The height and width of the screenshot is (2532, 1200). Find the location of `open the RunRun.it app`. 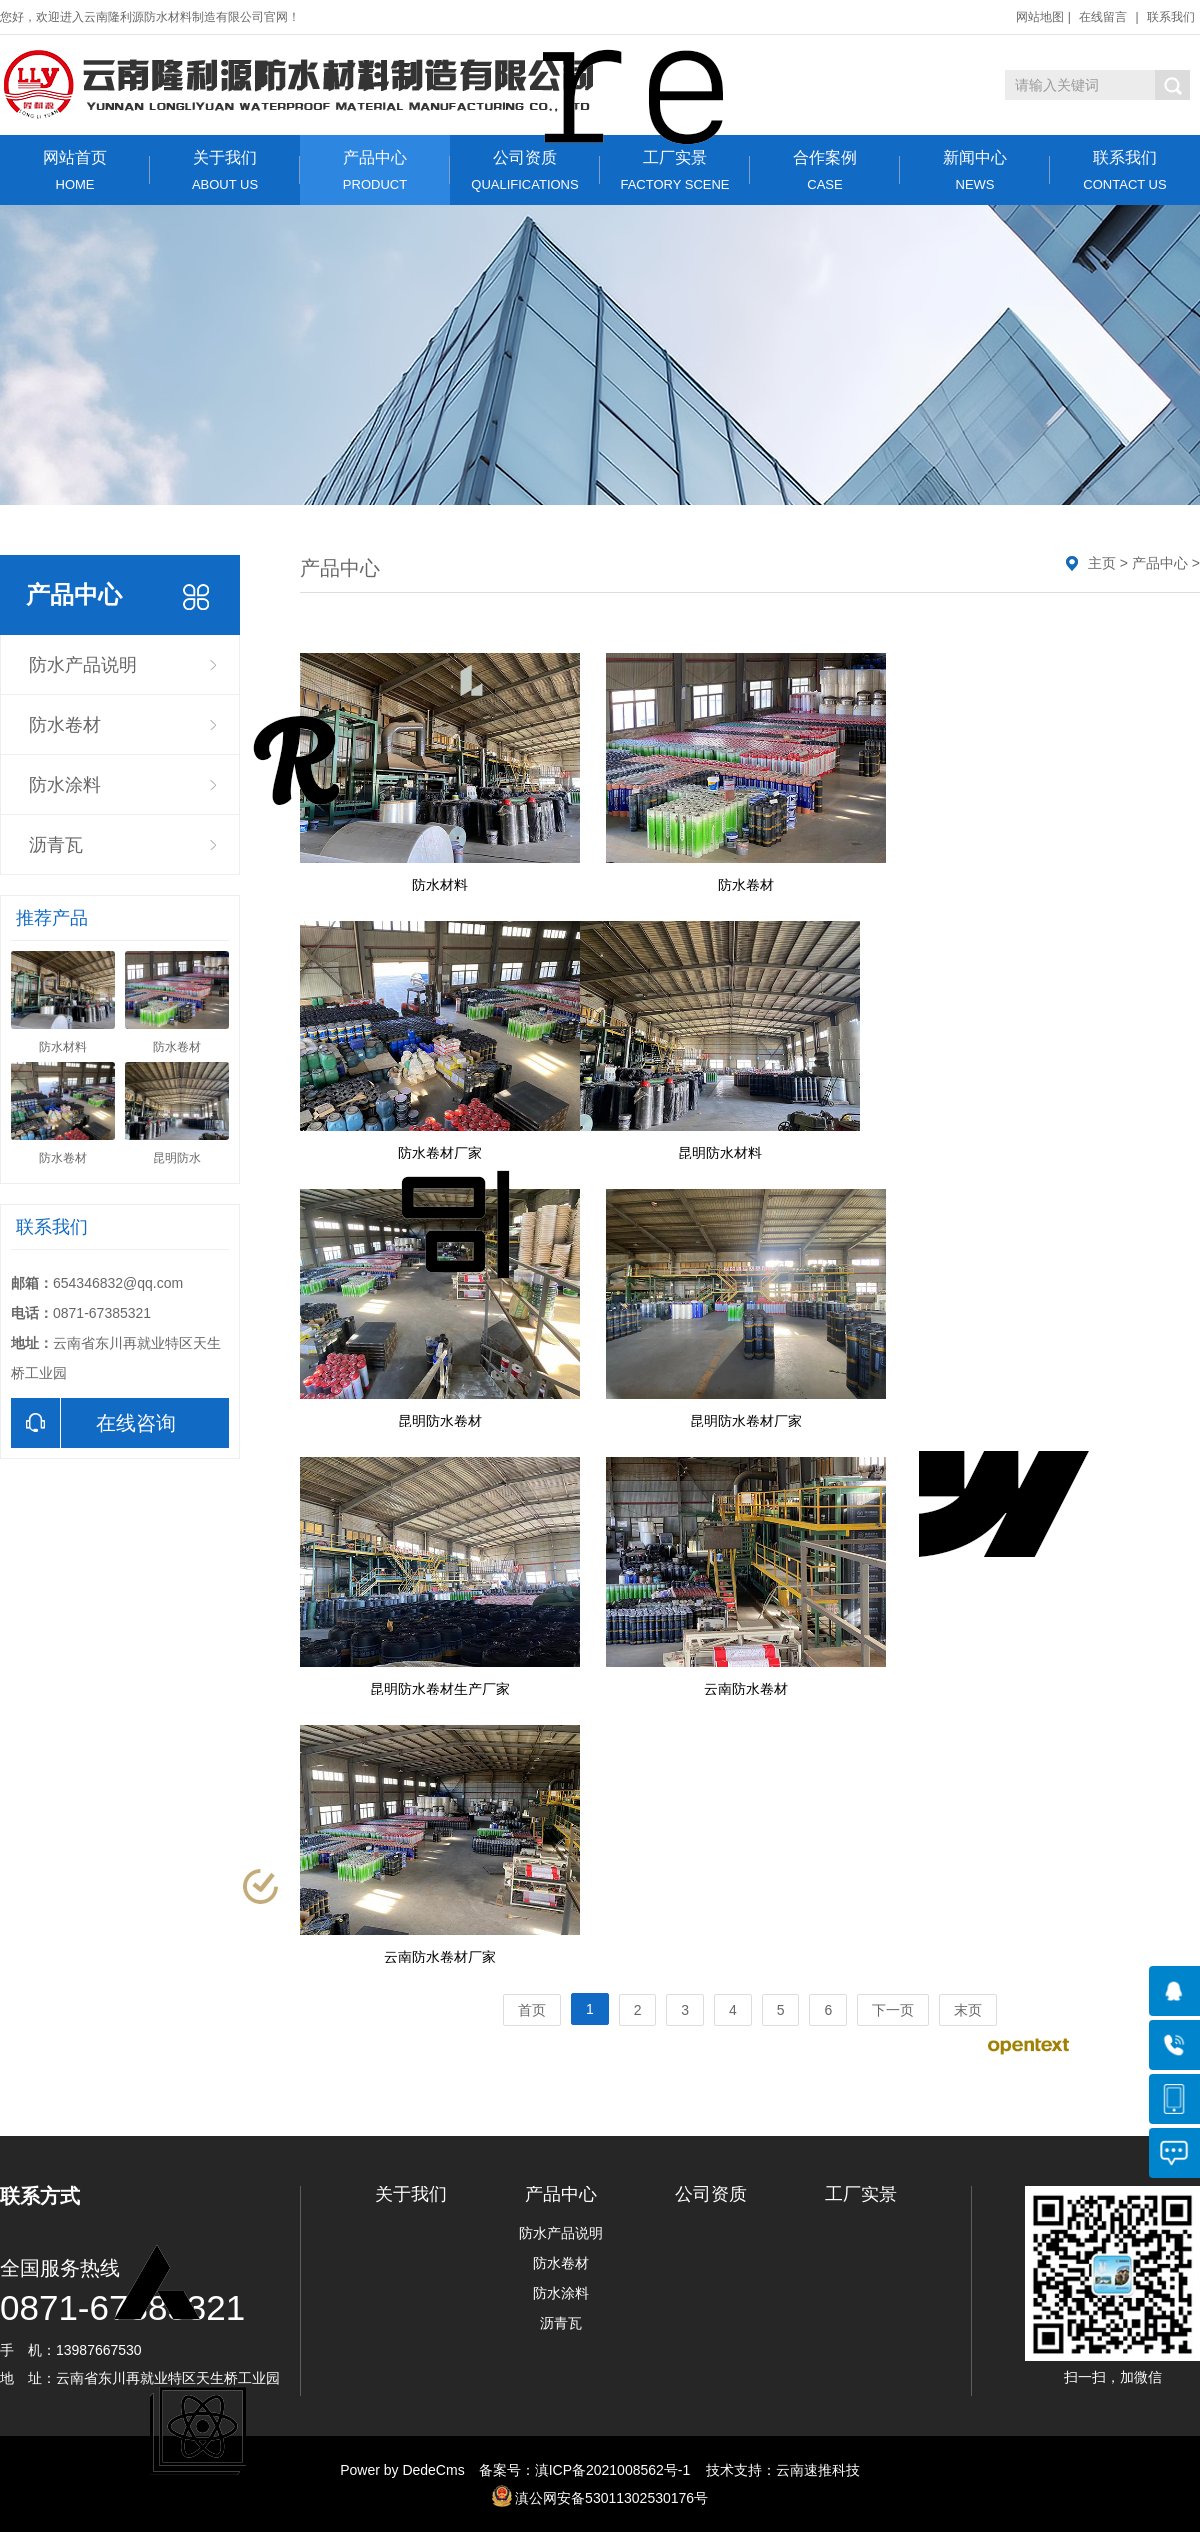

open the RunRun.it app is located at coordinates (296, 760).